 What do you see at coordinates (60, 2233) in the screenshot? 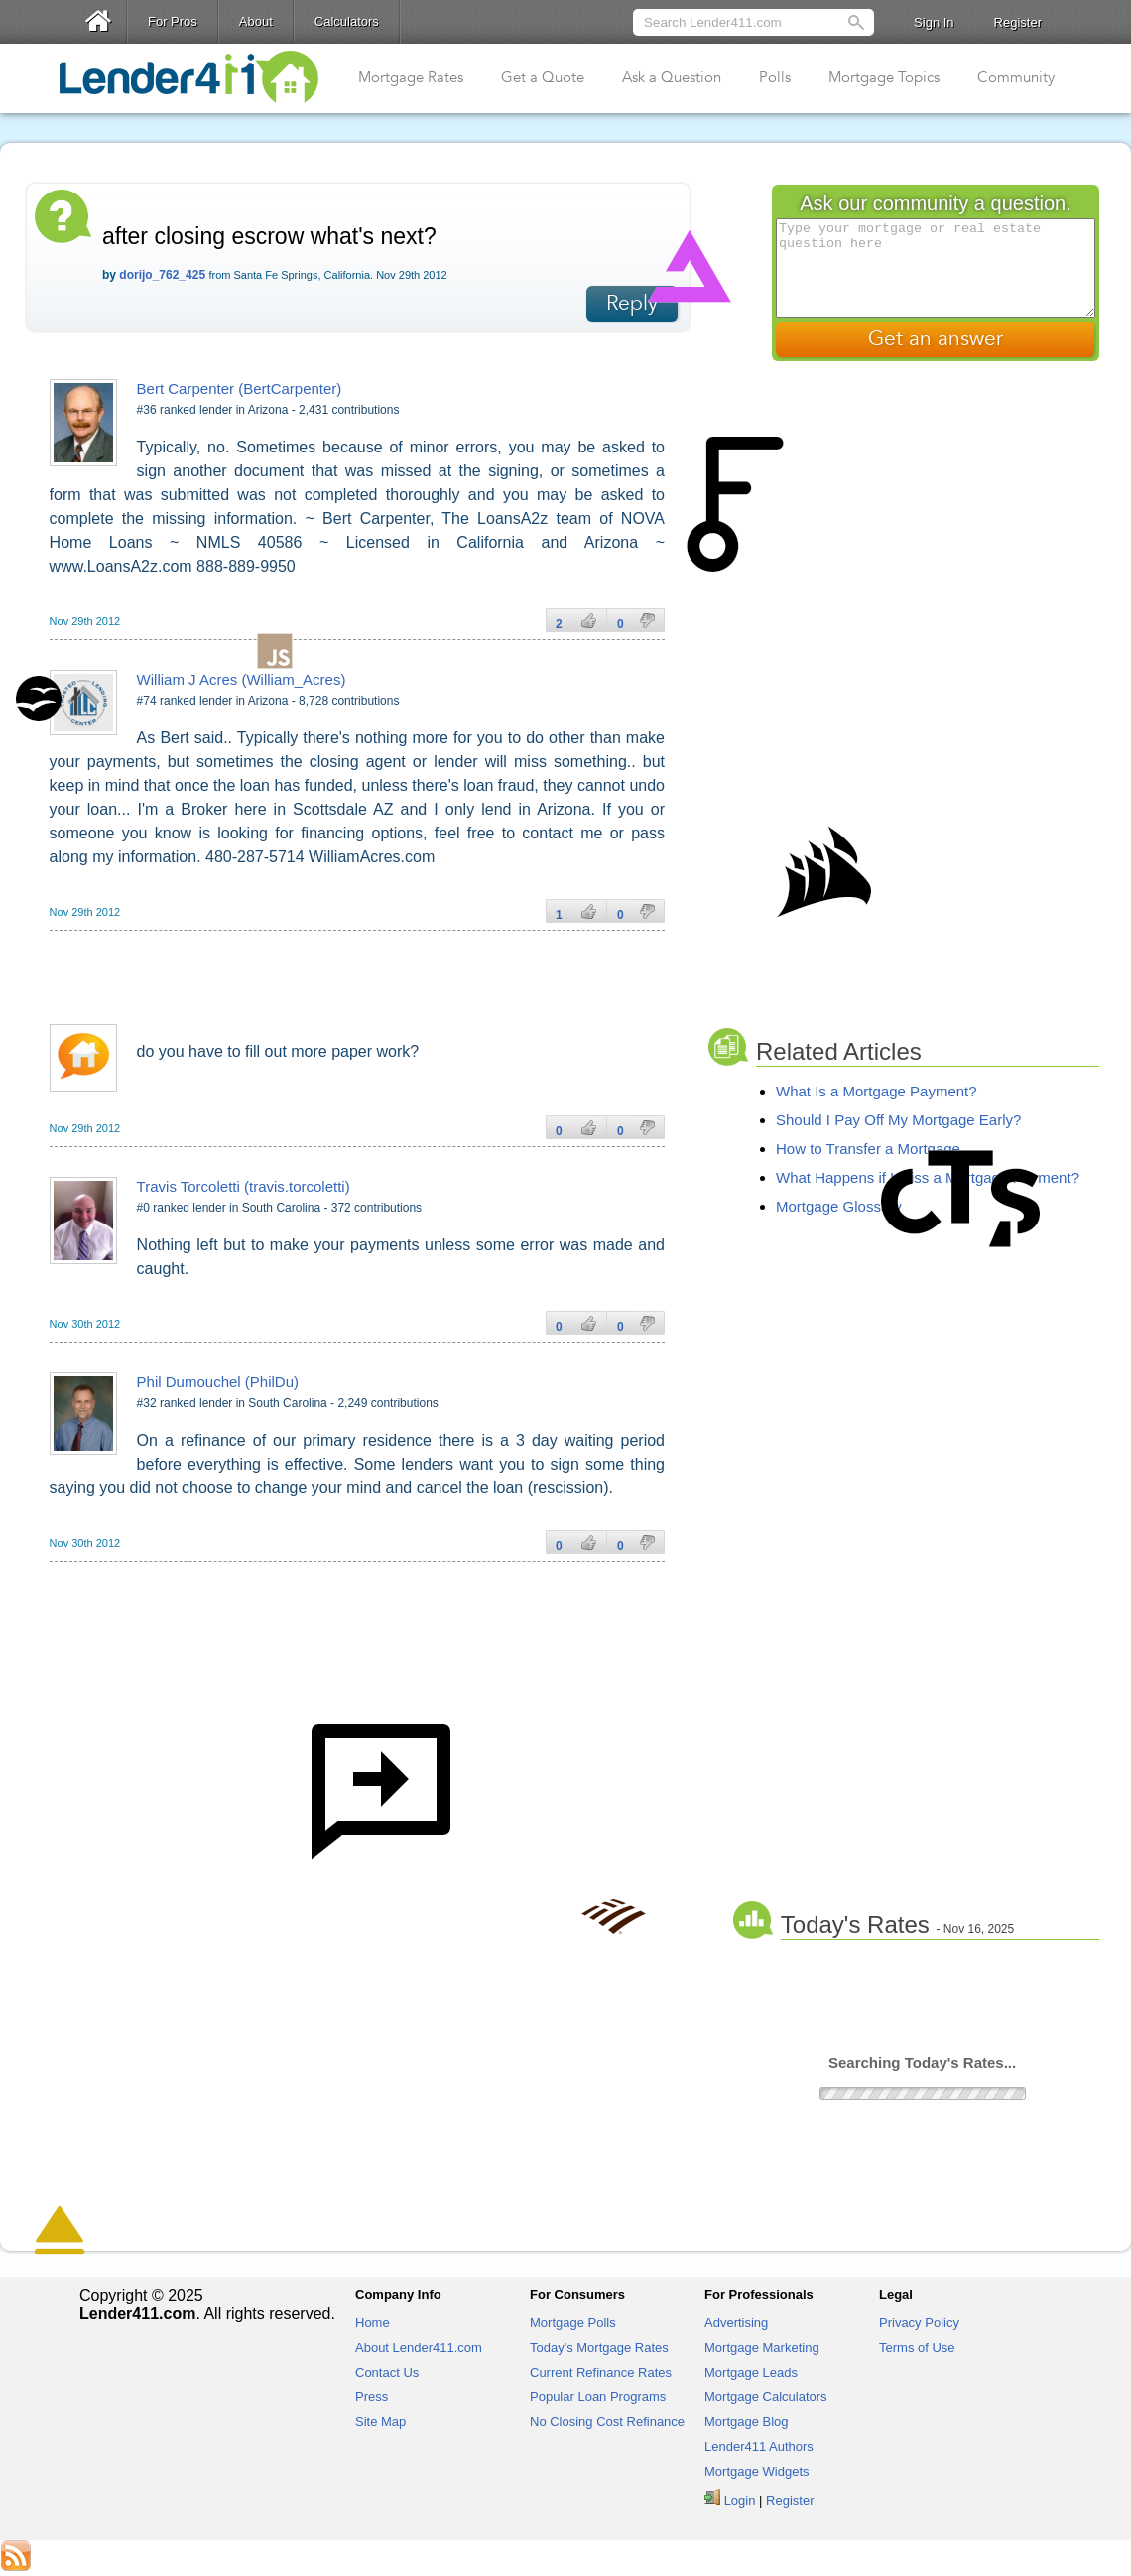
I see `eject media or disc` at bounding box center [60, 2233].